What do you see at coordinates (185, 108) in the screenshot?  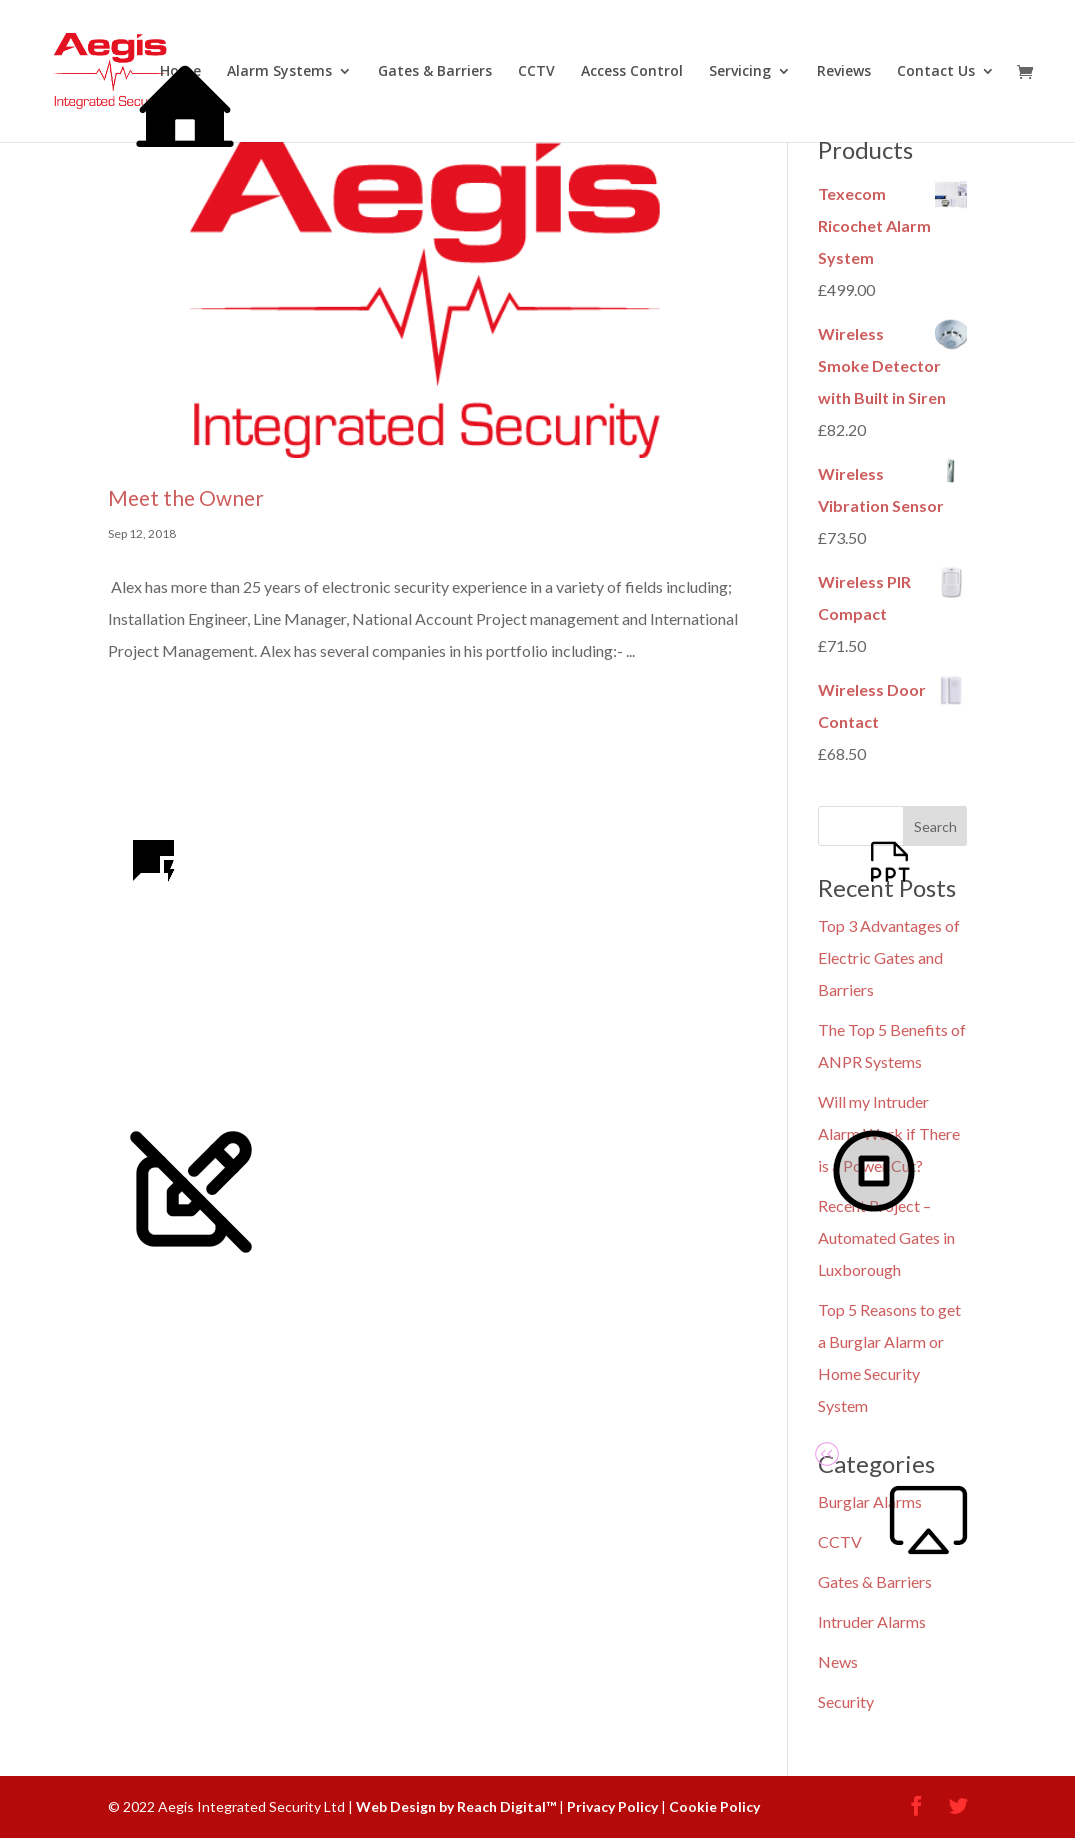 I see `navigate to home screen` at bounding box center [185, 108].